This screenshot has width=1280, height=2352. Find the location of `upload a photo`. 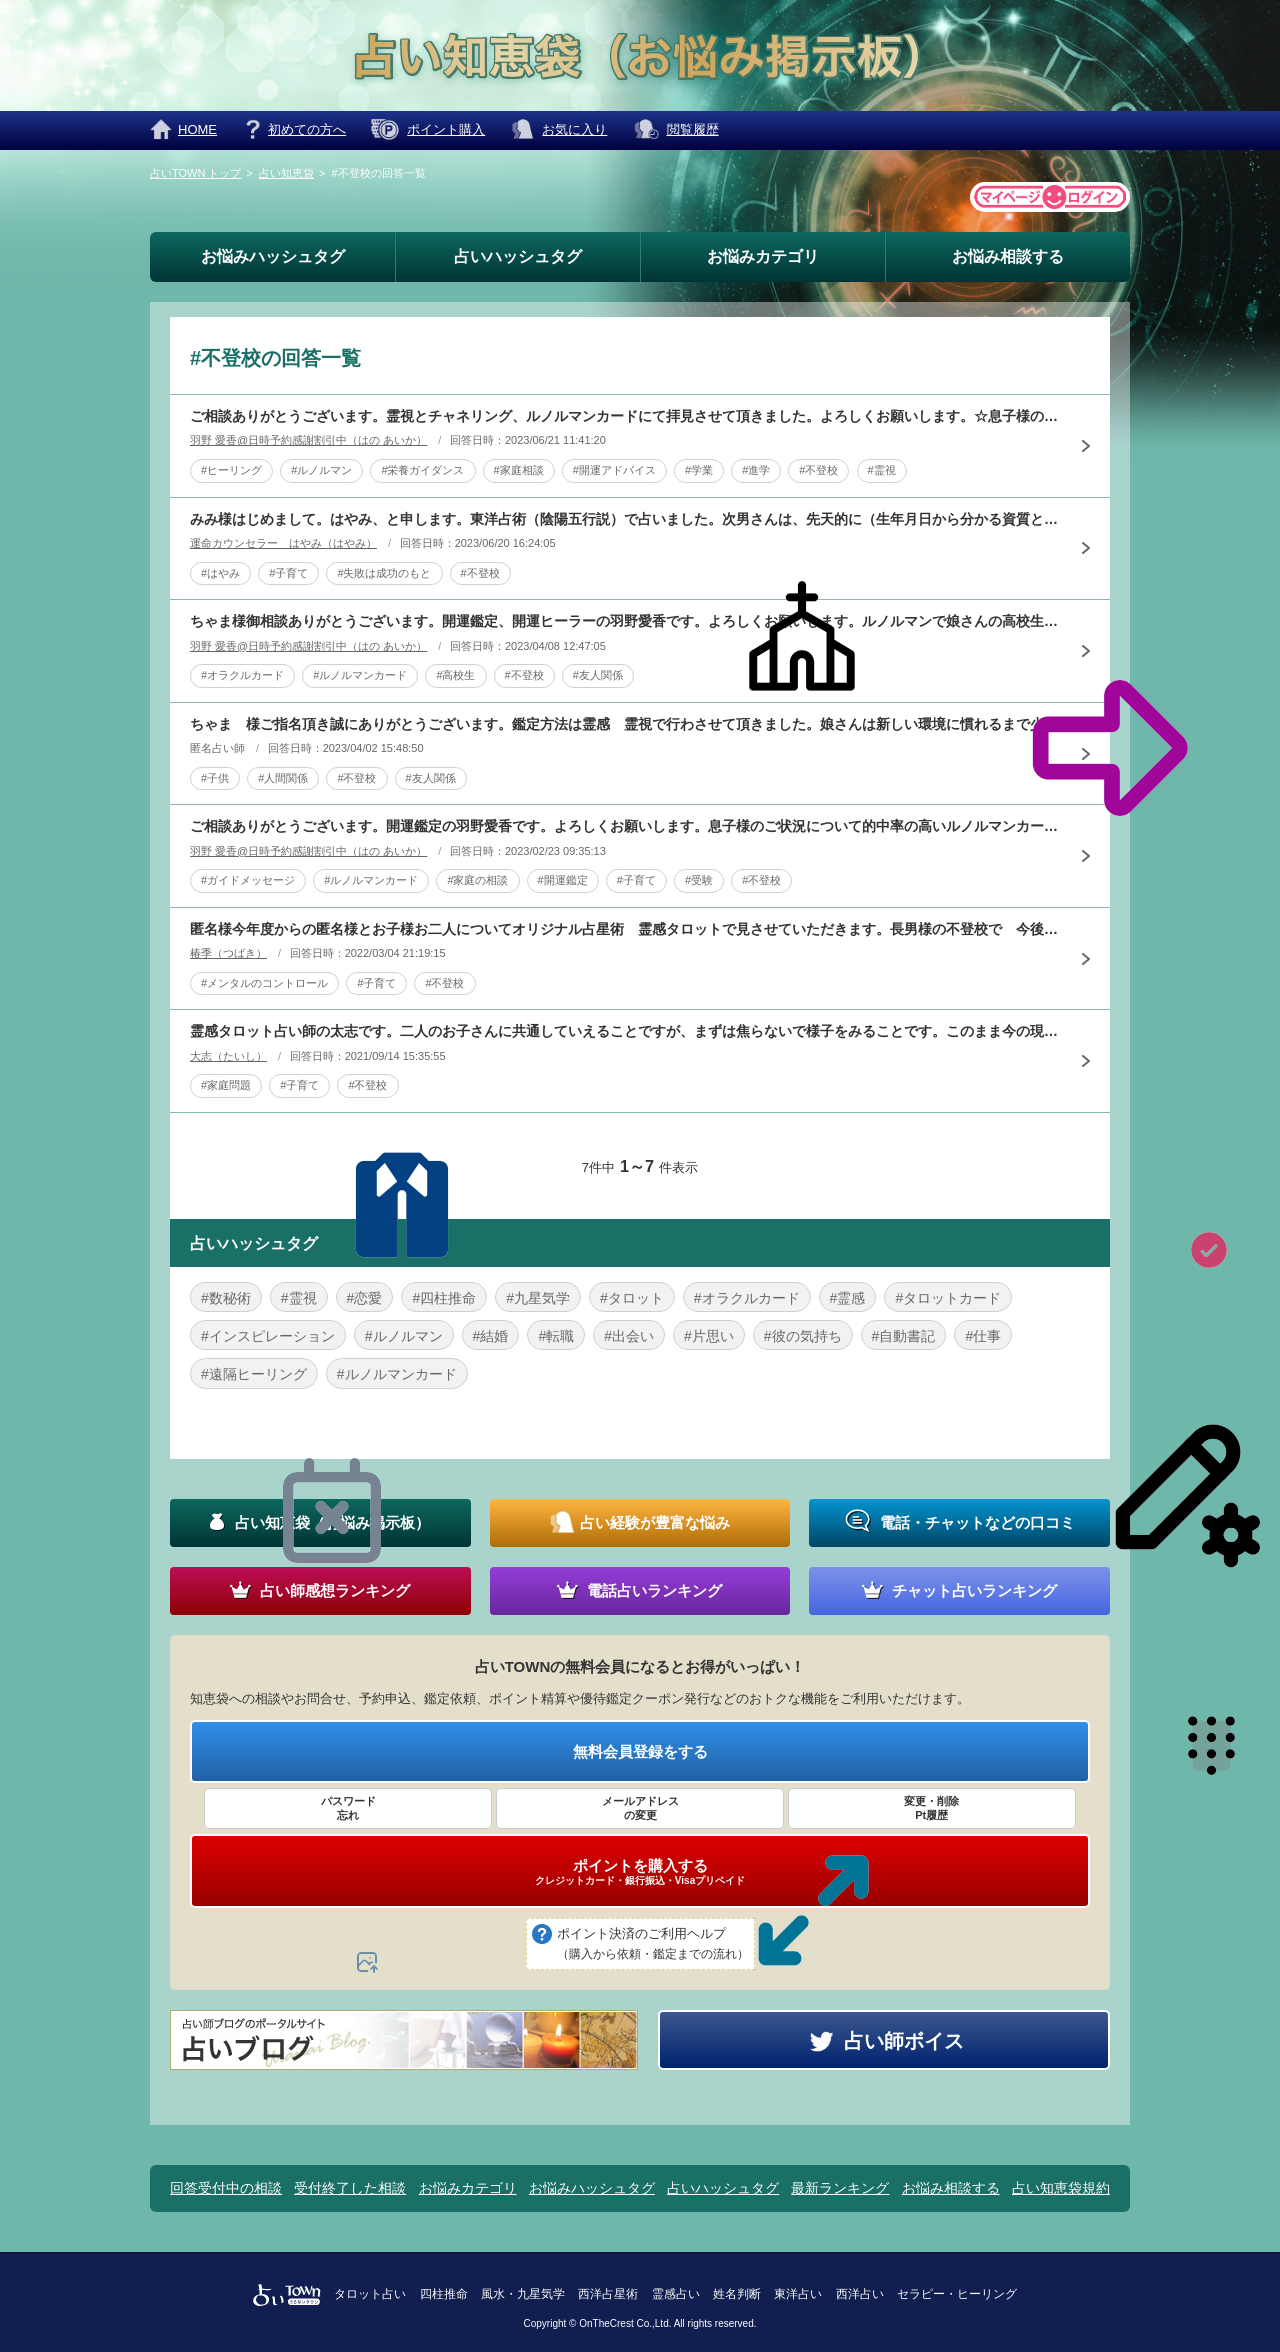

upload a photo is located at coordinates (367, 1962).